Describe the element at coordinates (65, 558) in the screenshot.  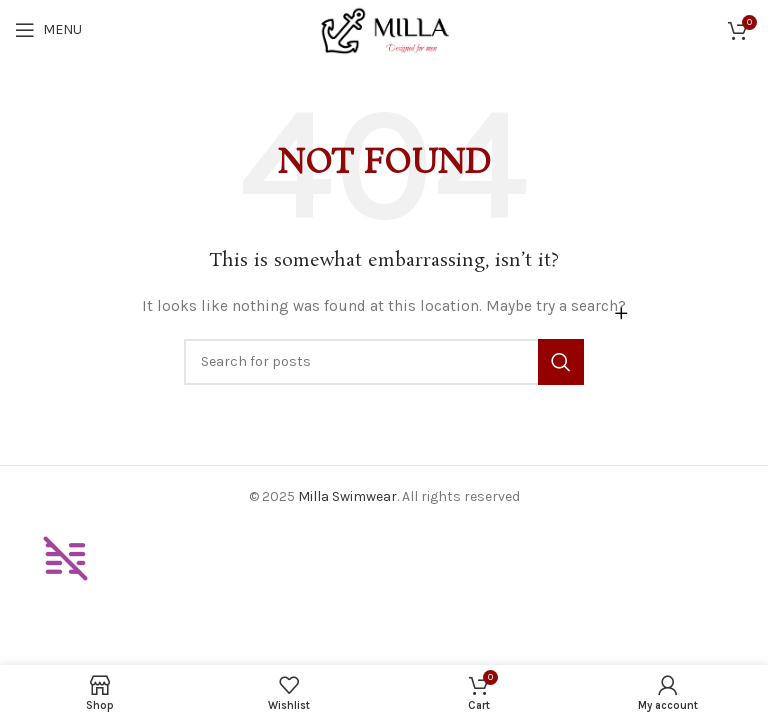
I see `disable column view` at that location.